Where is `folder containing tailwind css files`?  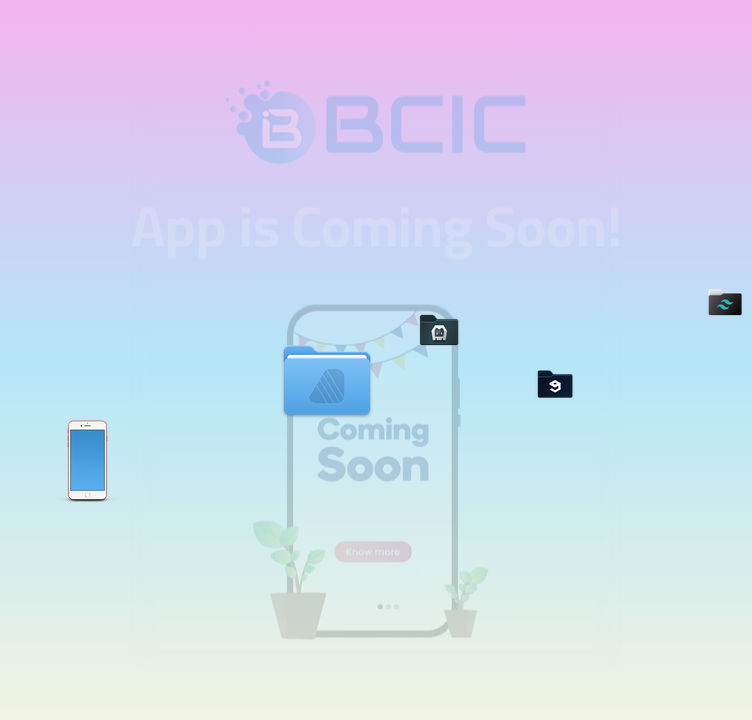 folder containing tailwind css files is located at coordinates (725, 303).